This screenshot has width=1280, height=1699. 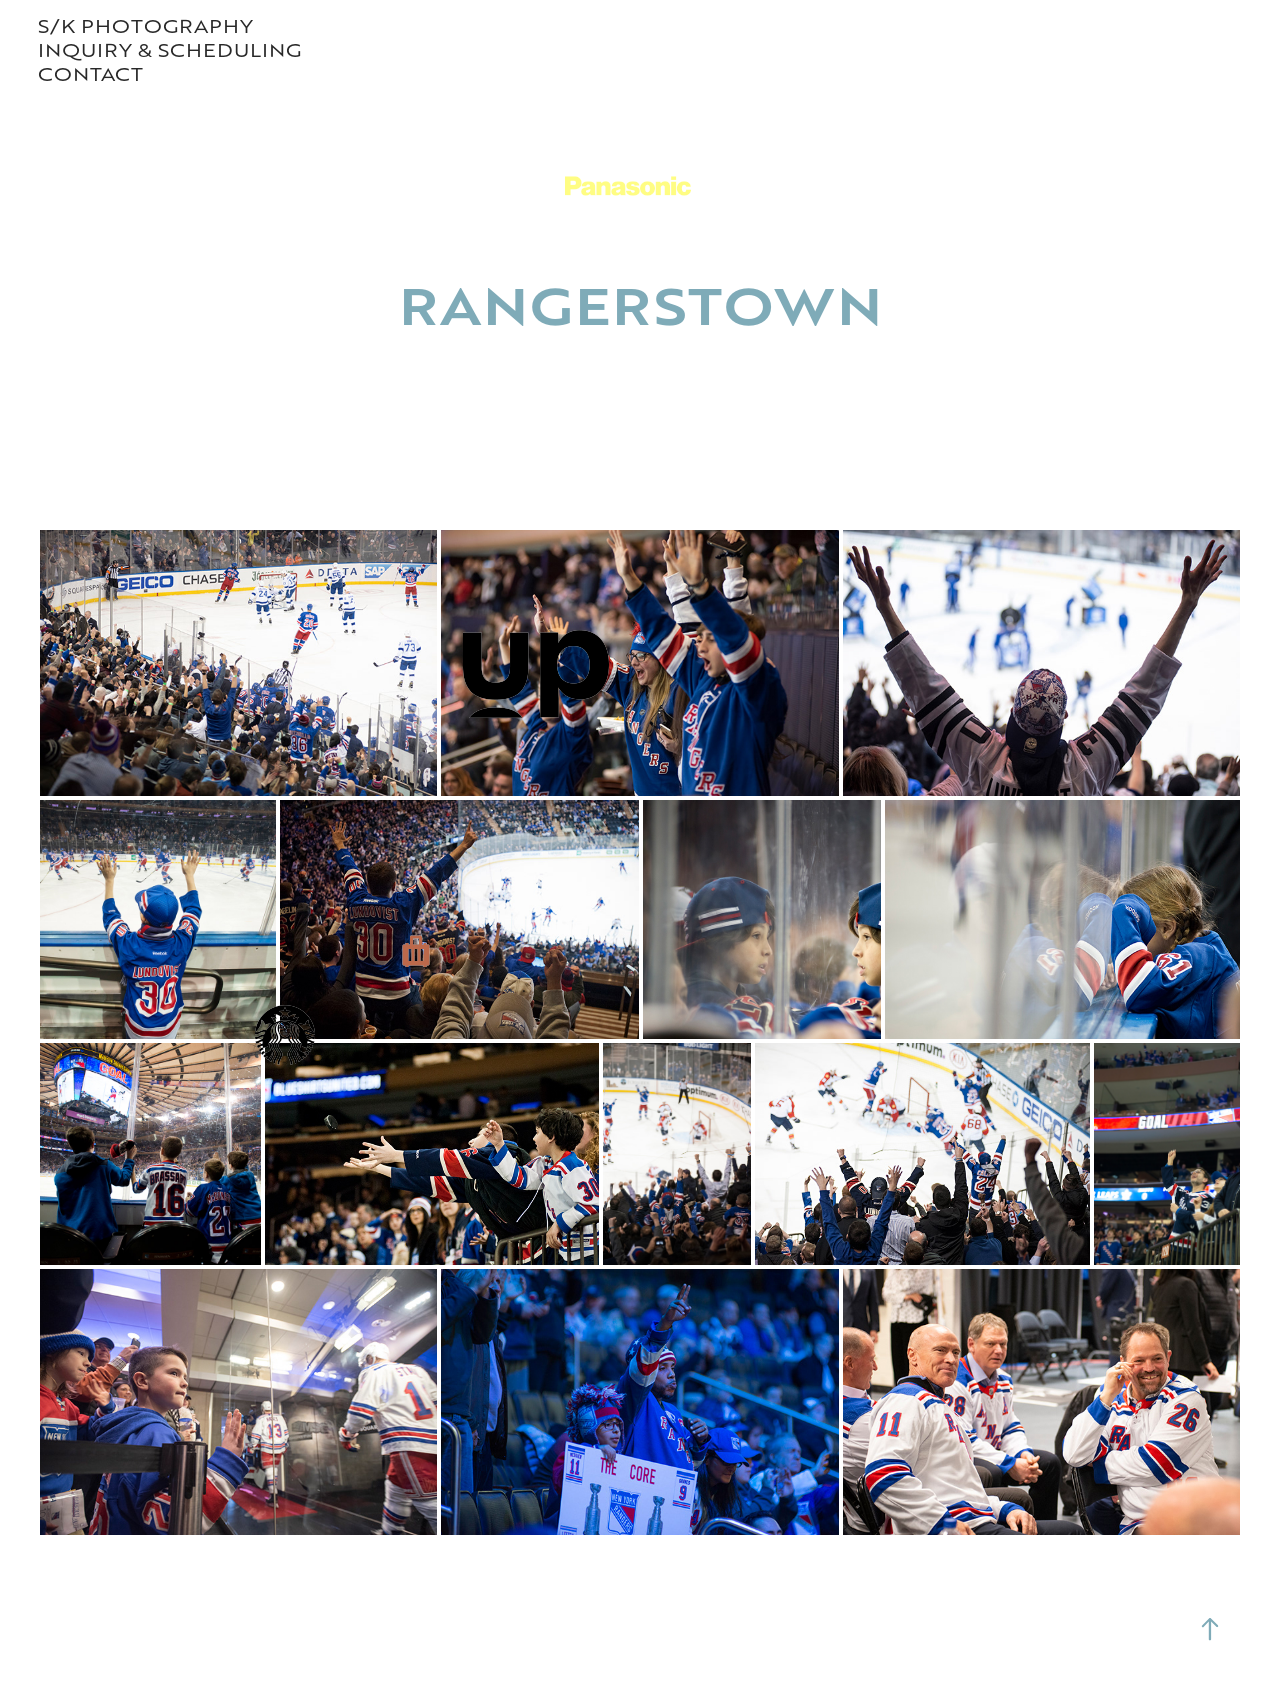 I want to click on panasonic brand logo, so click(x=628, y=186).